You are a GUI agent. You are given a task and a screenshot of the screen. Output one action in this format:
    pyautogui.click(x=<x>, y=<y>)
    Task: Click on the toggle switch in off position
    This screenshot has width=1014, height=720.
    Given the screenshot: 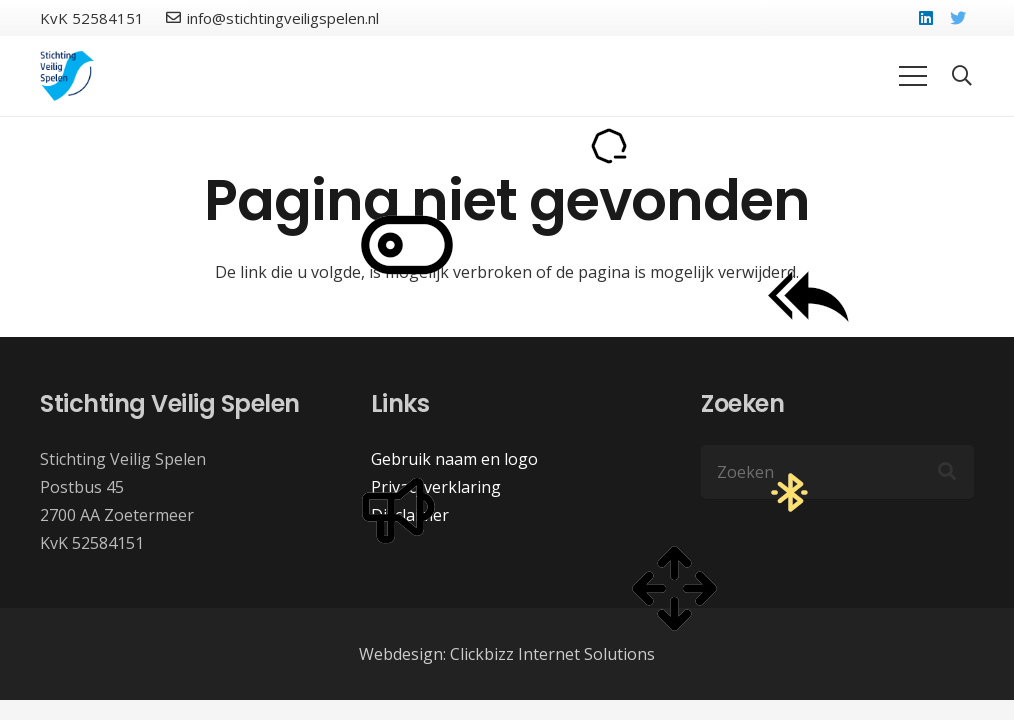 What is the action you would take?
    pyautogui.click(x=407, y=245)
    